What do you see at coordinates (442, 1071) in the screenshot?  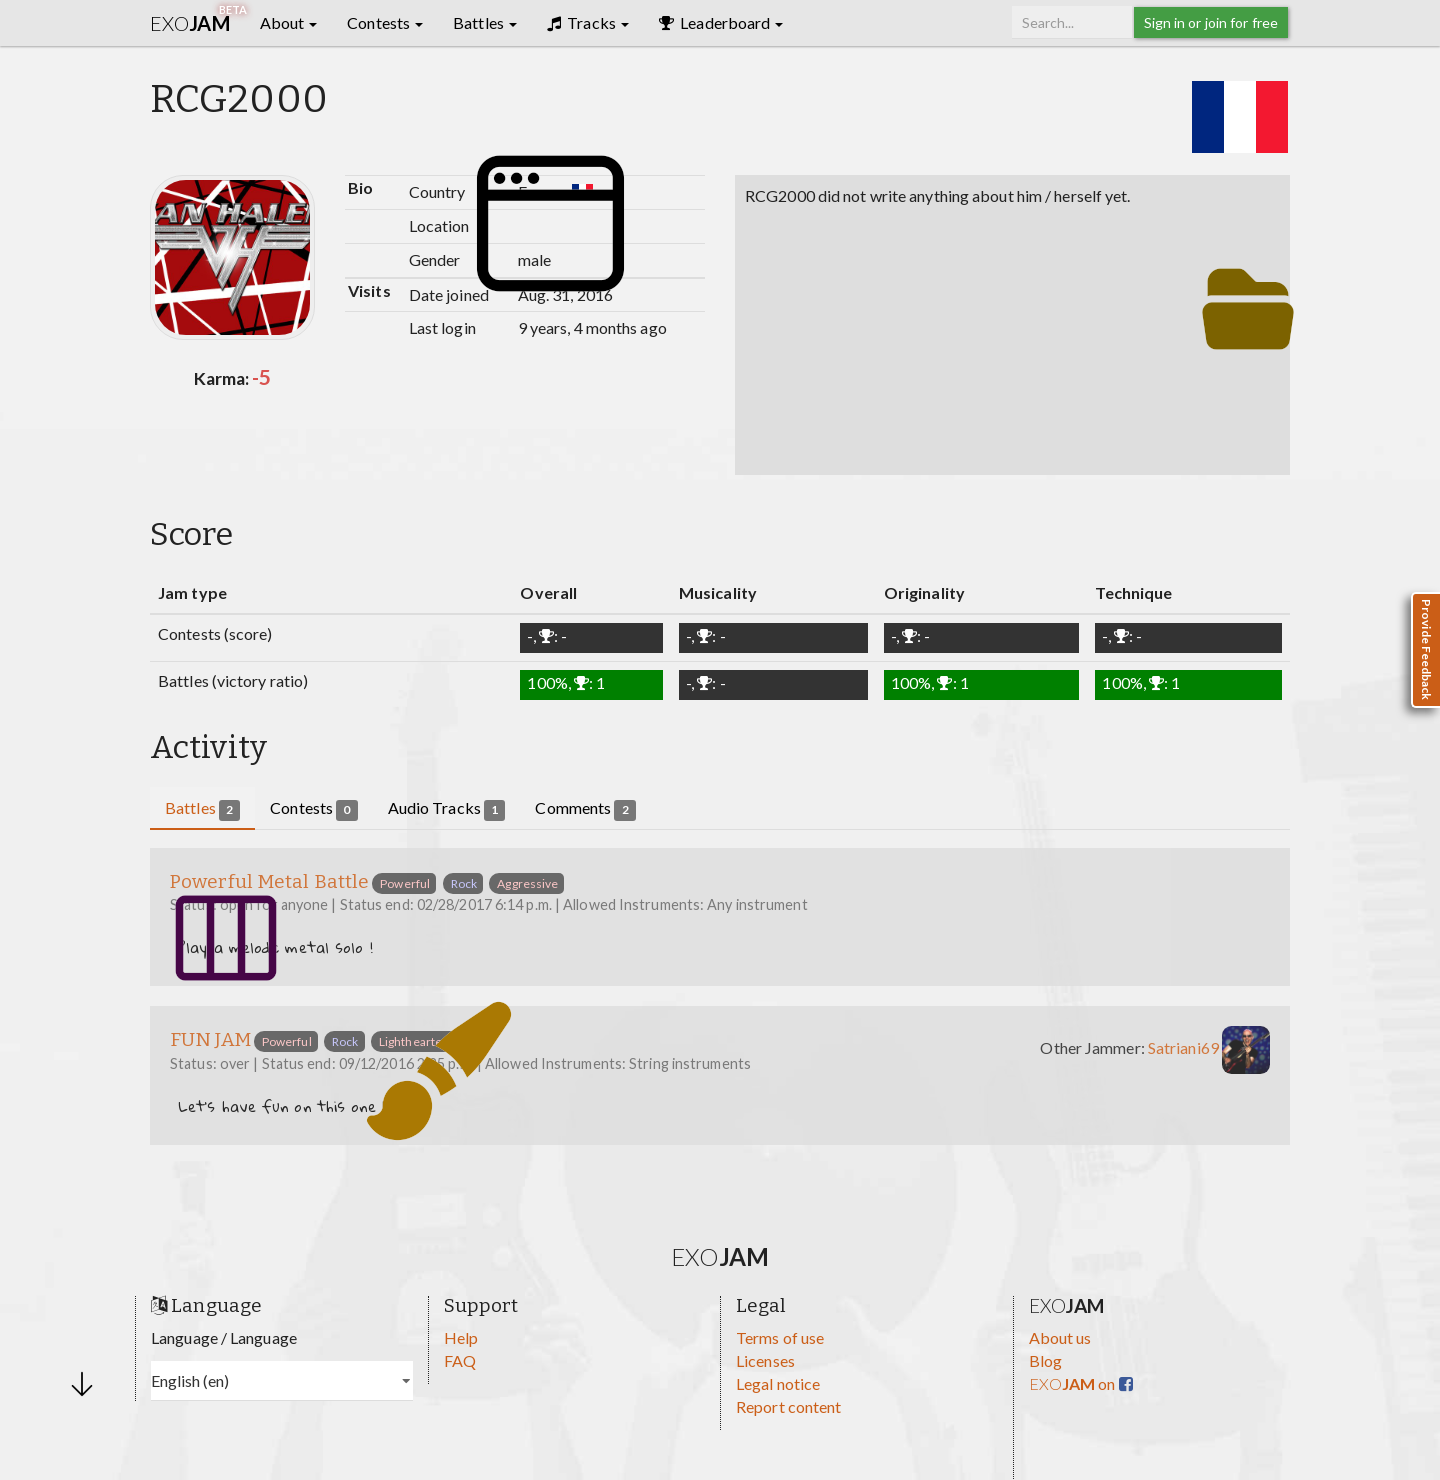 I see `access drawing or painting tools` at bounding box center [442, 1071].